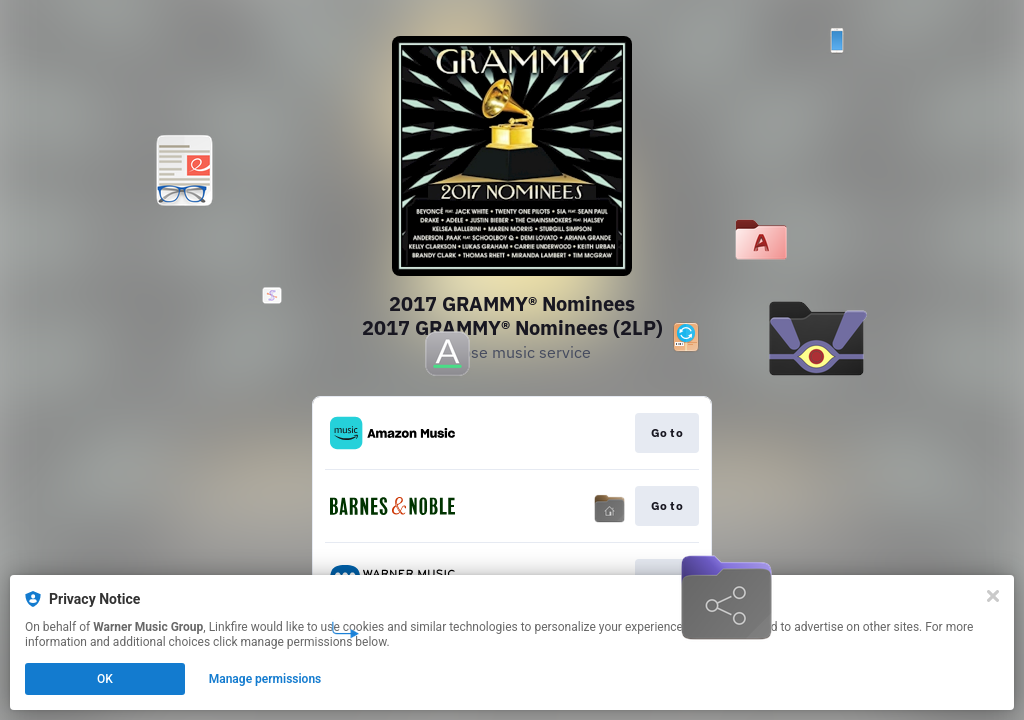 Image resolution: width=1024 pixels, height=720 pixels. Describe the element at coordinates (447, 354) in the screenshot. I see `enable spell check in text editing` at that location.